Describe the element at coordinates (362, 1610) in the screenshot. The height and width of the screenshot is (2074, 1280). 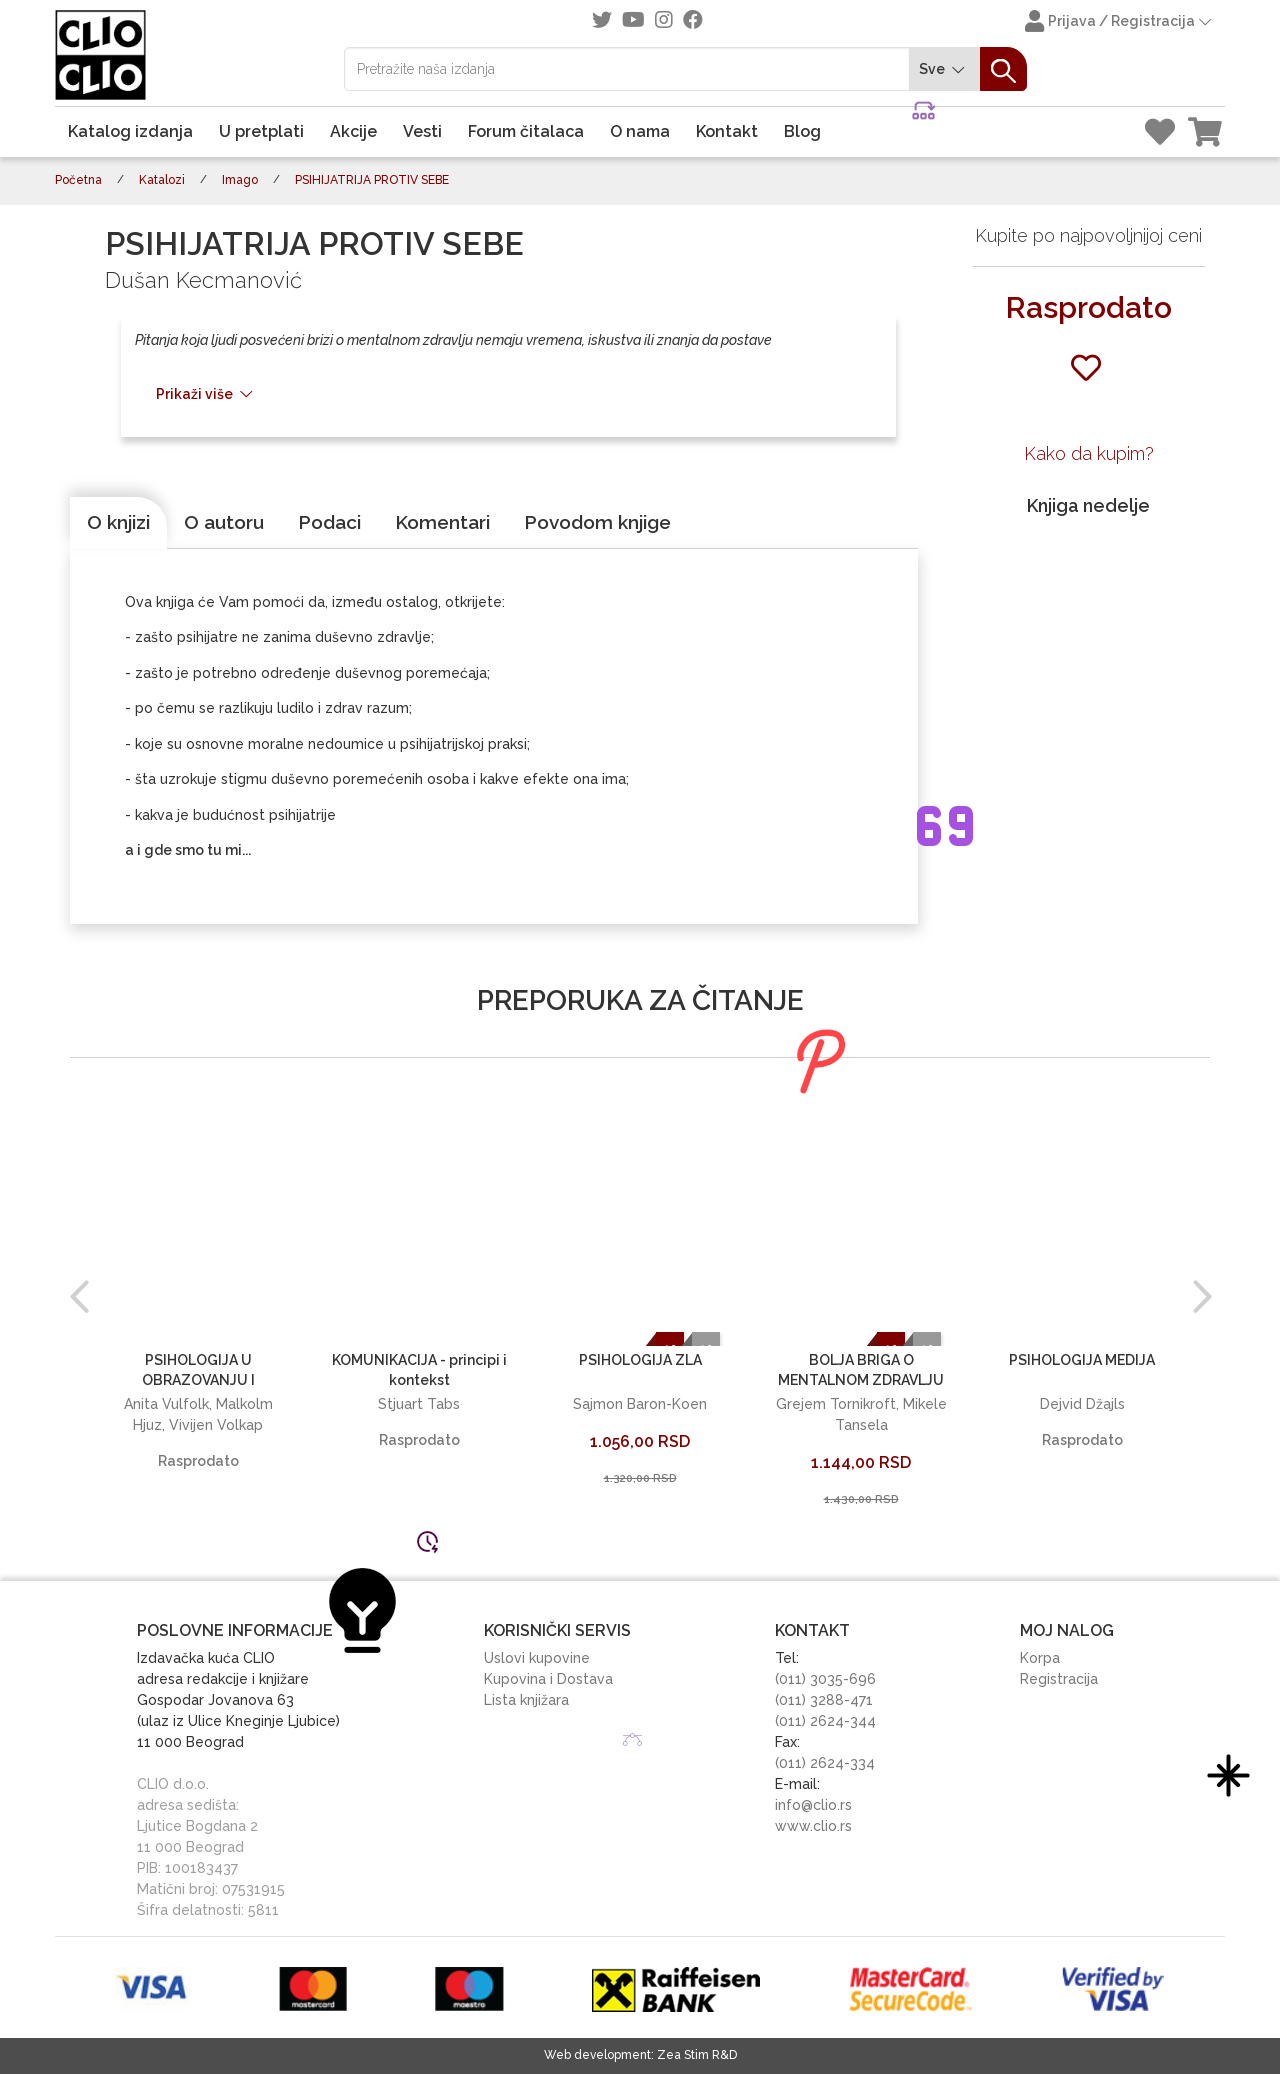
I see `access tips or helpful suggestions` at that location.